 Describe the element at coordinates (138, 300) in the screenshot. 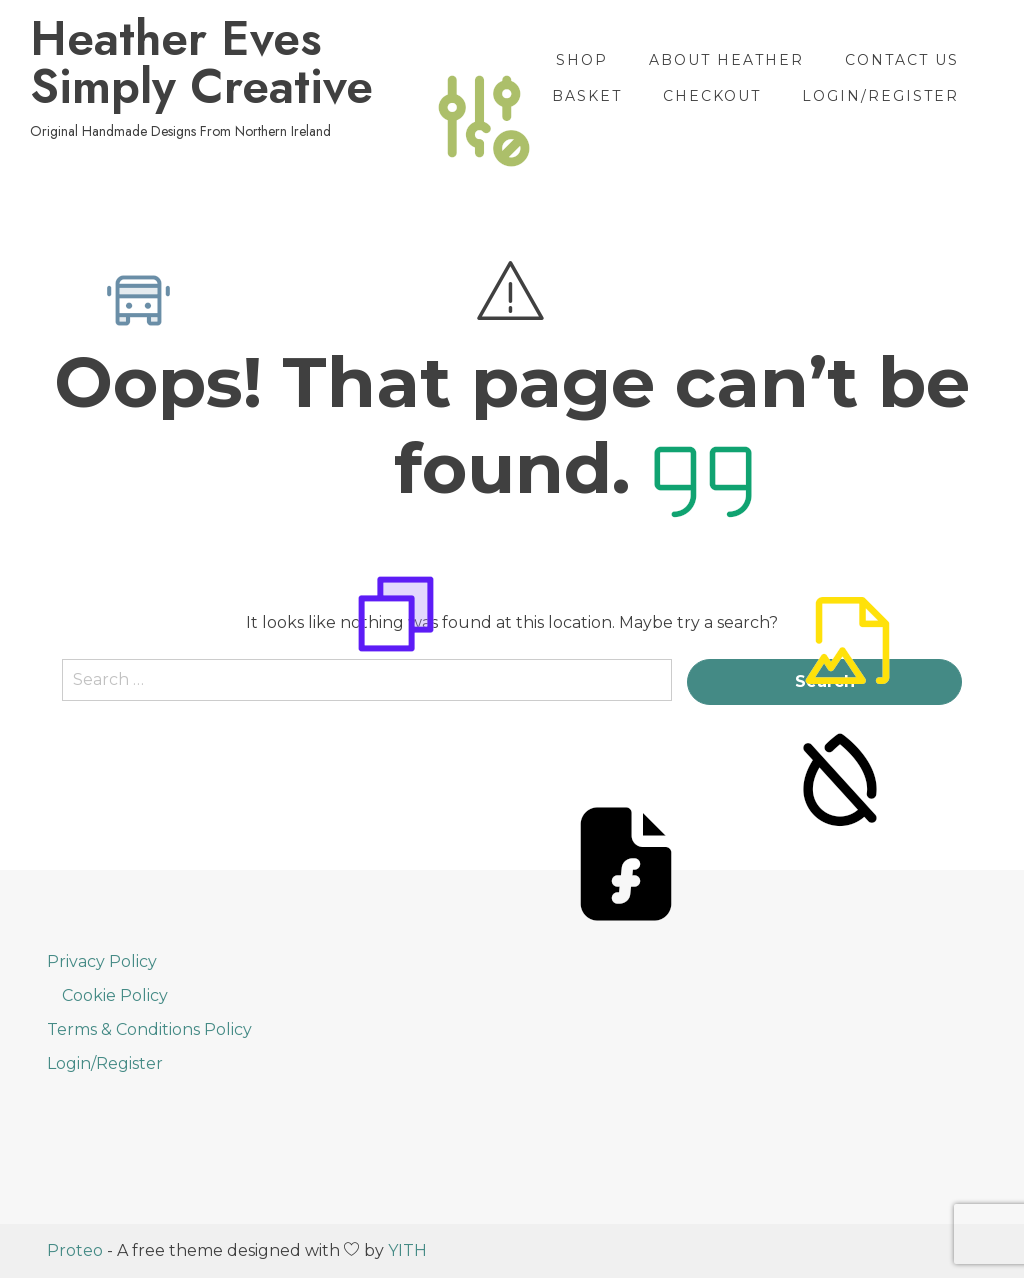

I see `view public transit options` at that location.